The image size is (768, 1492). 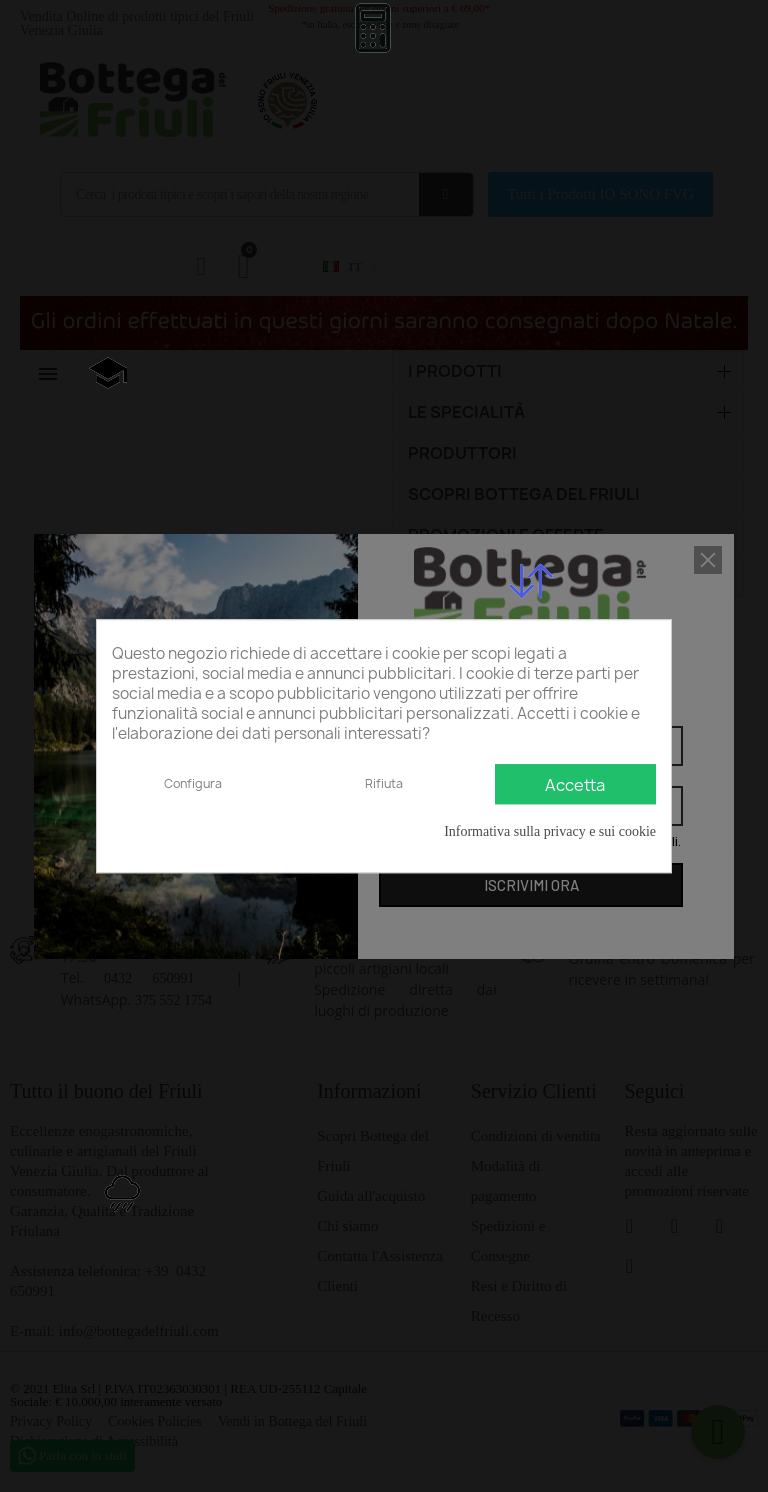 I want to click on swap or reorder items vertically, so click(x=531, y=581).